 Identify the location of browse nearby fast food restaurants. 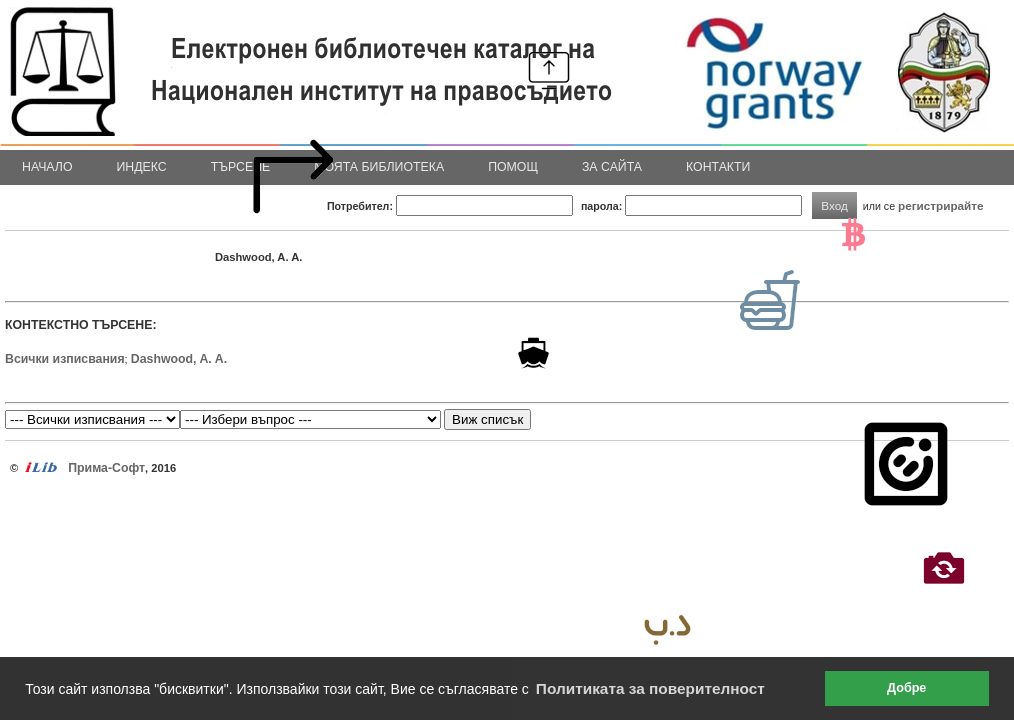
(770, 300).